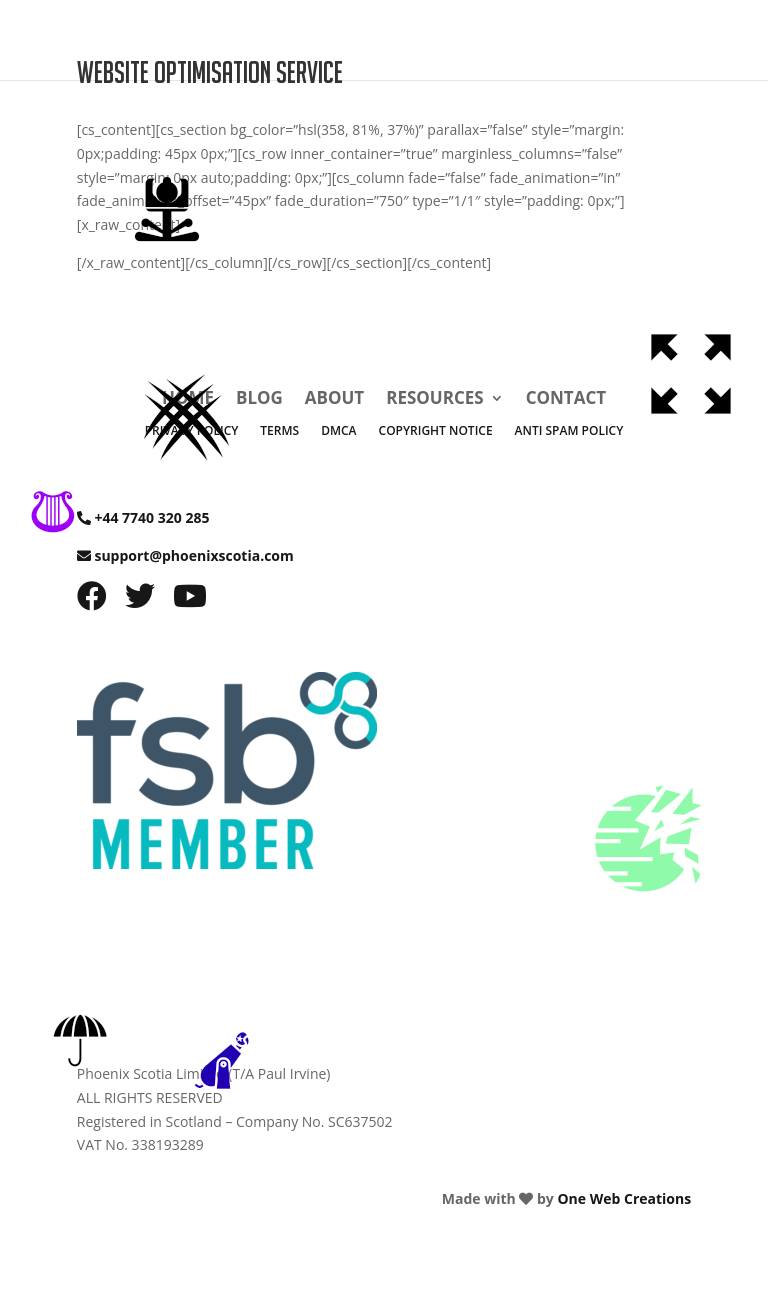 This screenshot has width=768, height=1291. Describe the element at coordinates (648, 838) in the screenshot. I see `indicates catastrophic event or destruction in gameplay` at that location.